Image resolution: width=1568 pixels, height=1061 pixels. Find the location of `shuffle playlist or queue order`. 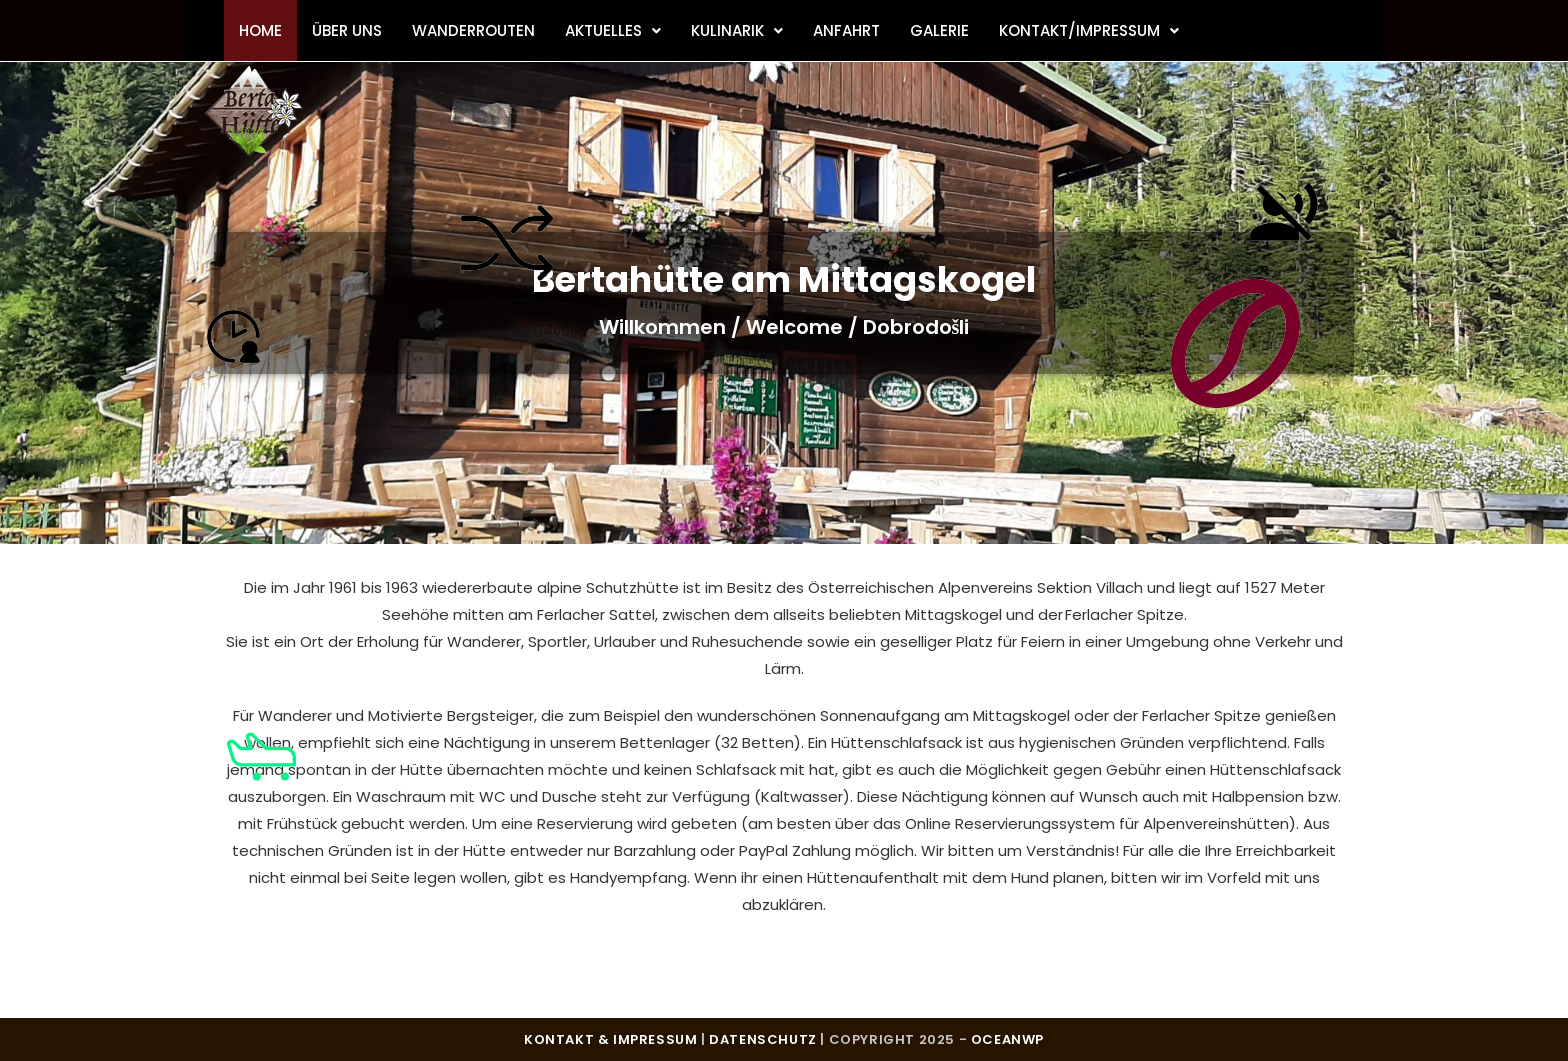

shuffle playlist or queue order is located at coordinates (505, 243).